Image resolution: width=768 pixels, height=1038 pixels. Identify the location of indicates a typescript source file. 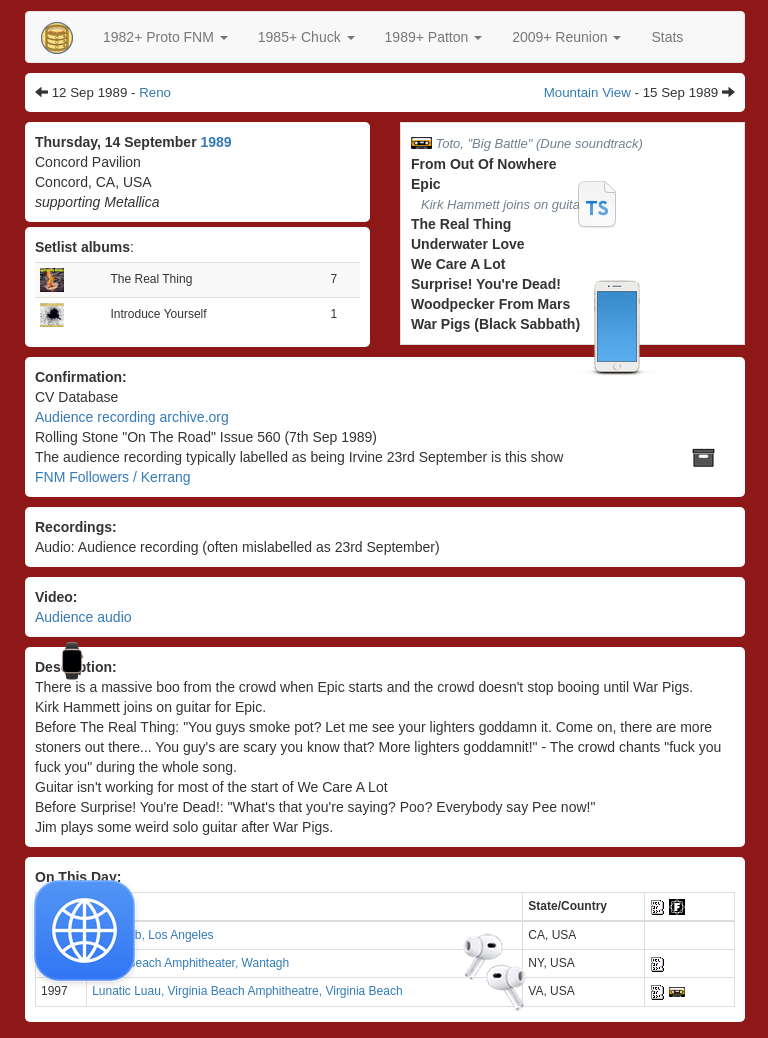
(597, 204).